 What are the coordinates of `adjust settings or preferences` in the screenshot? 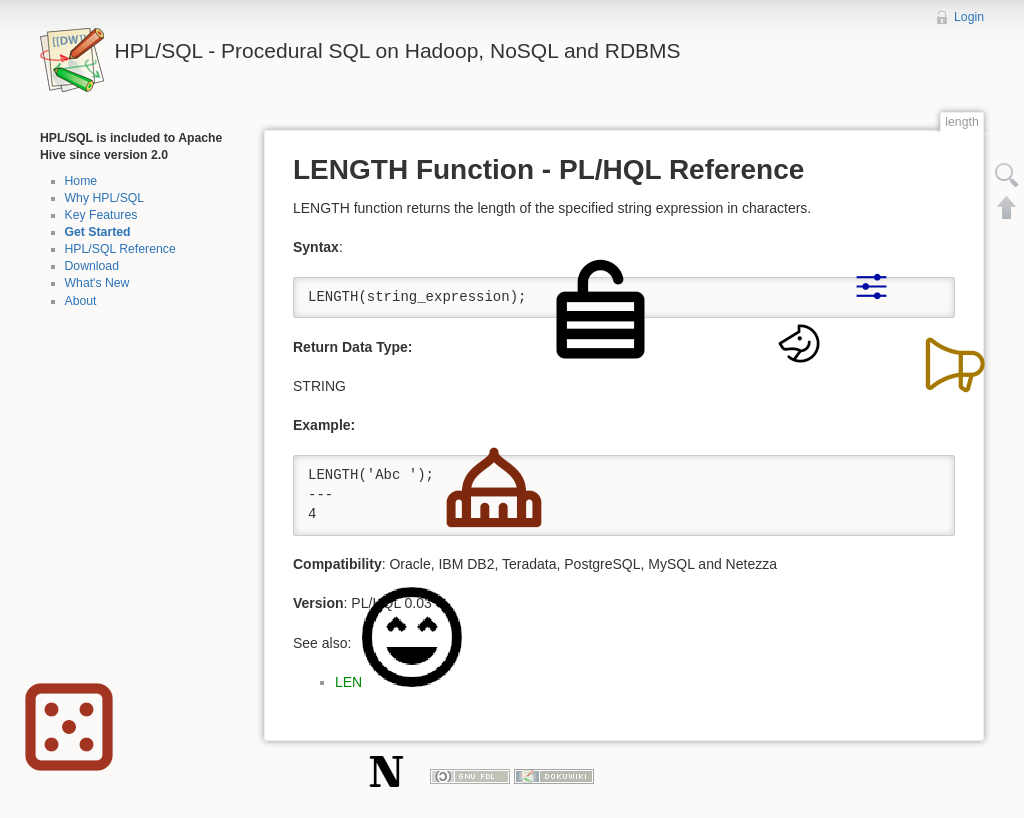 It's located at (871, 286).